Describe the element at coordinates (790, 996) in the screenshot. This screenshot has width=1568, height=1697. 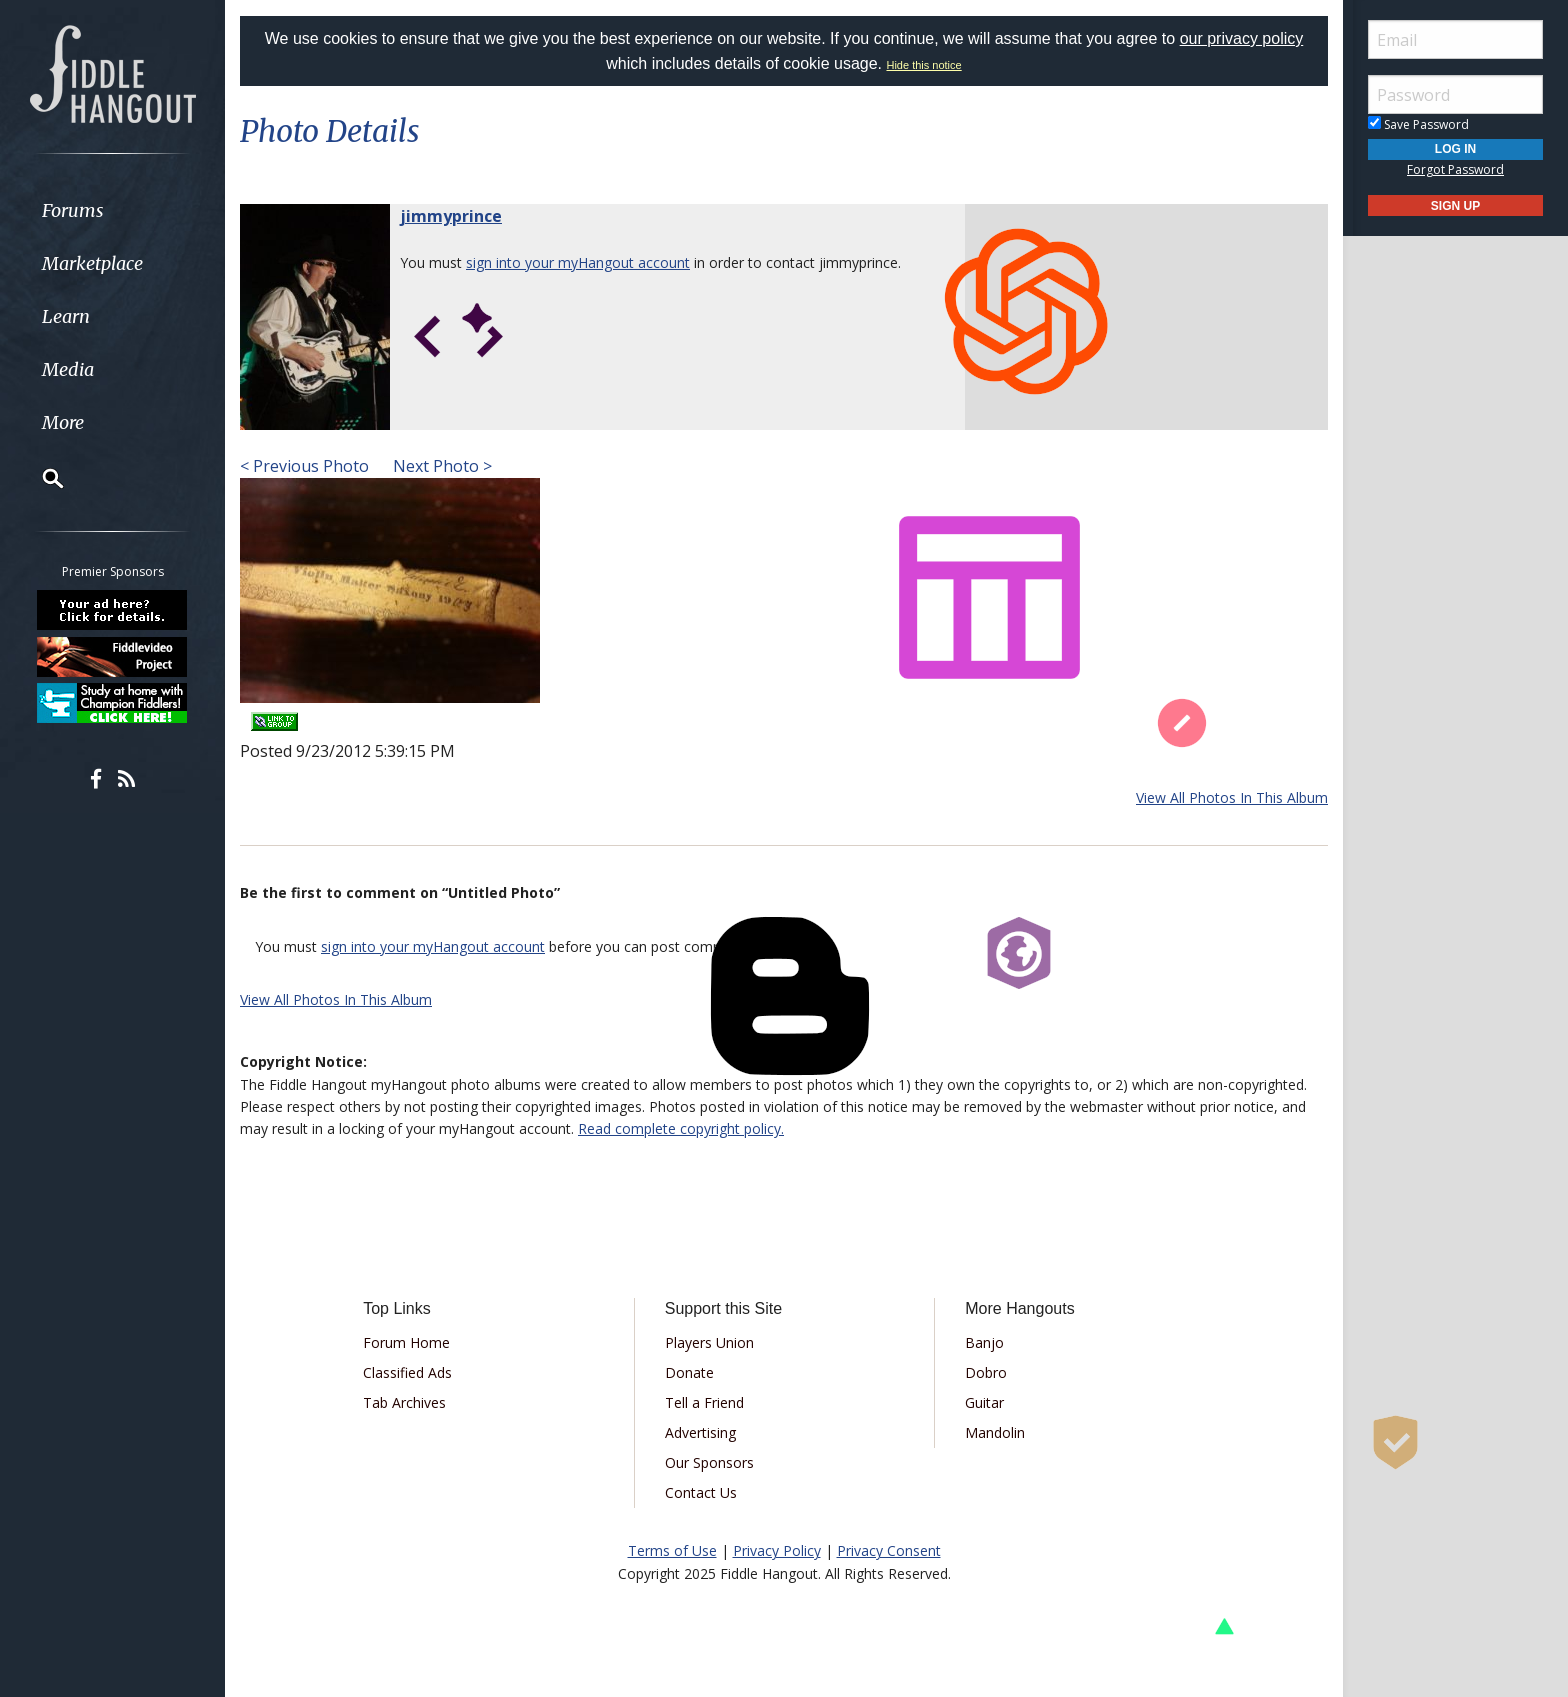
I see `open blogger app` at that location.